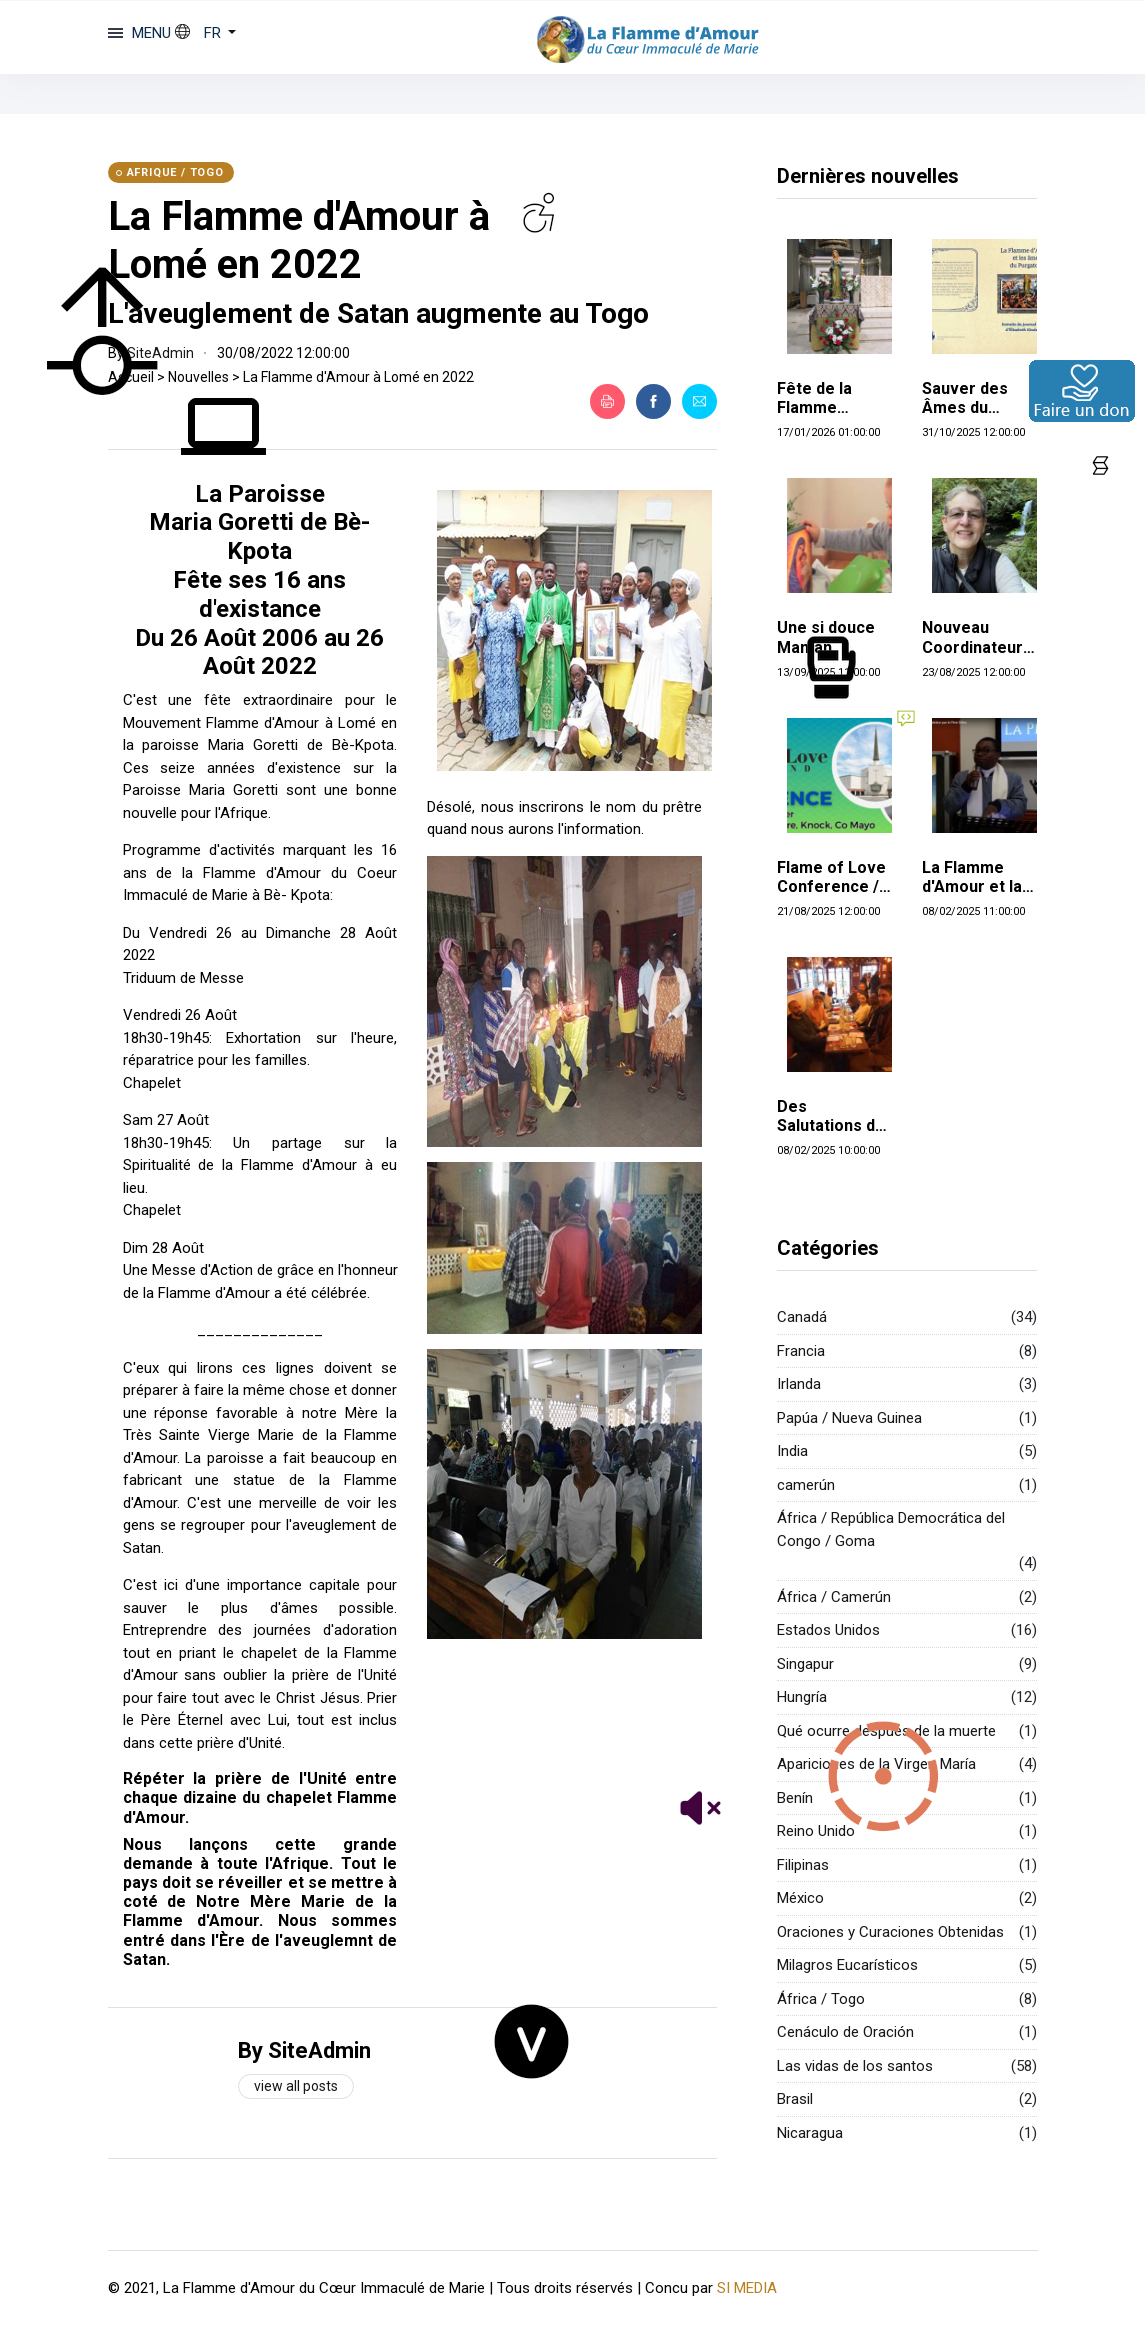 This screenshot has height=2327, width=1145. What do you see at coordinates (906, 718) in the screenshot?
I see `open code review comments` at bounding box center [906, 718].